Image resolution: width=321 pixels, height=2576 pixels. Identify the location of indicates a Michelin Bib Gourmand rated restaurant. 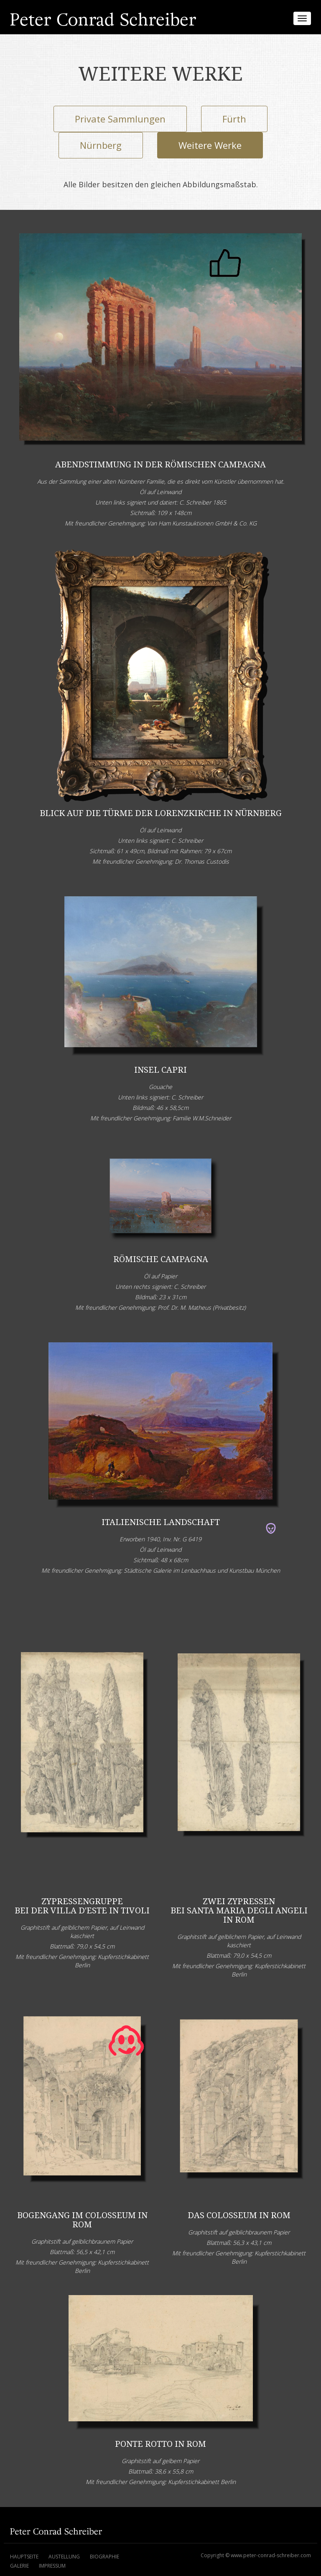
(126, 2041).